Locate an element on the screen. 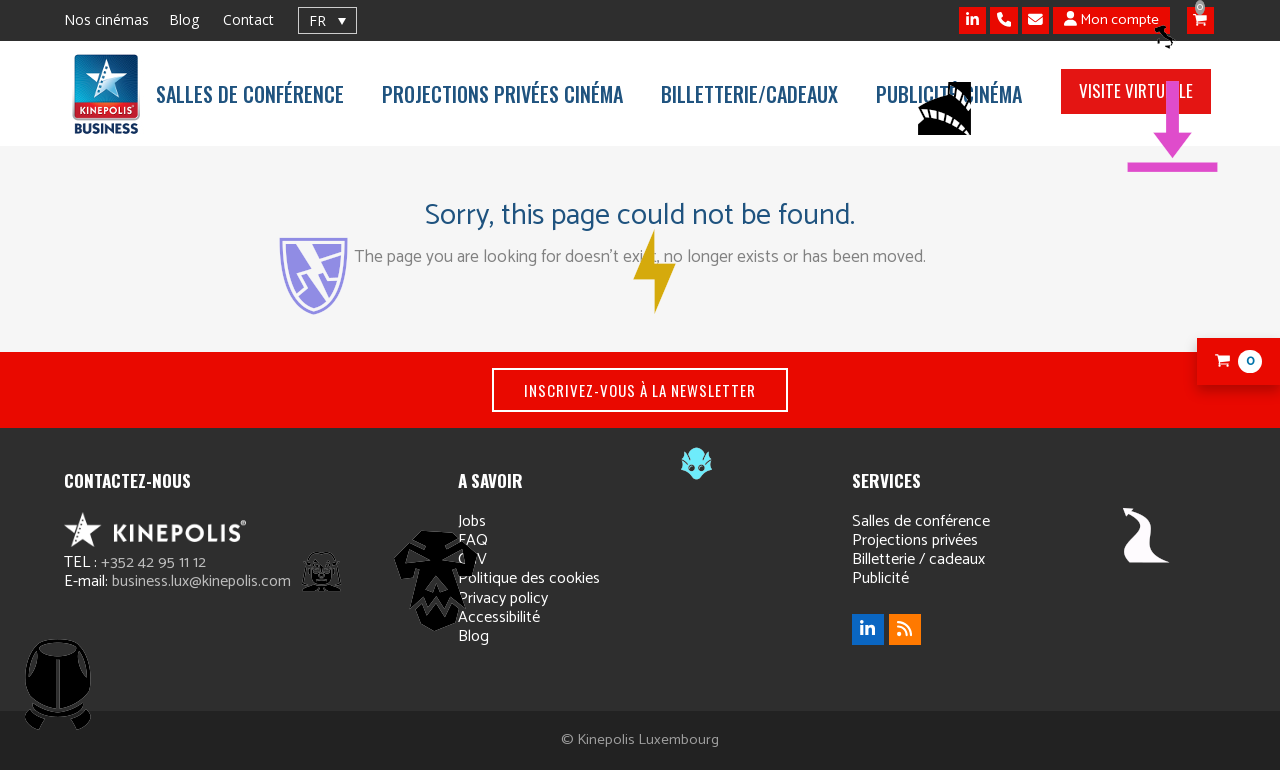  equip armor or protective gear is located at coordinates (57, 684).